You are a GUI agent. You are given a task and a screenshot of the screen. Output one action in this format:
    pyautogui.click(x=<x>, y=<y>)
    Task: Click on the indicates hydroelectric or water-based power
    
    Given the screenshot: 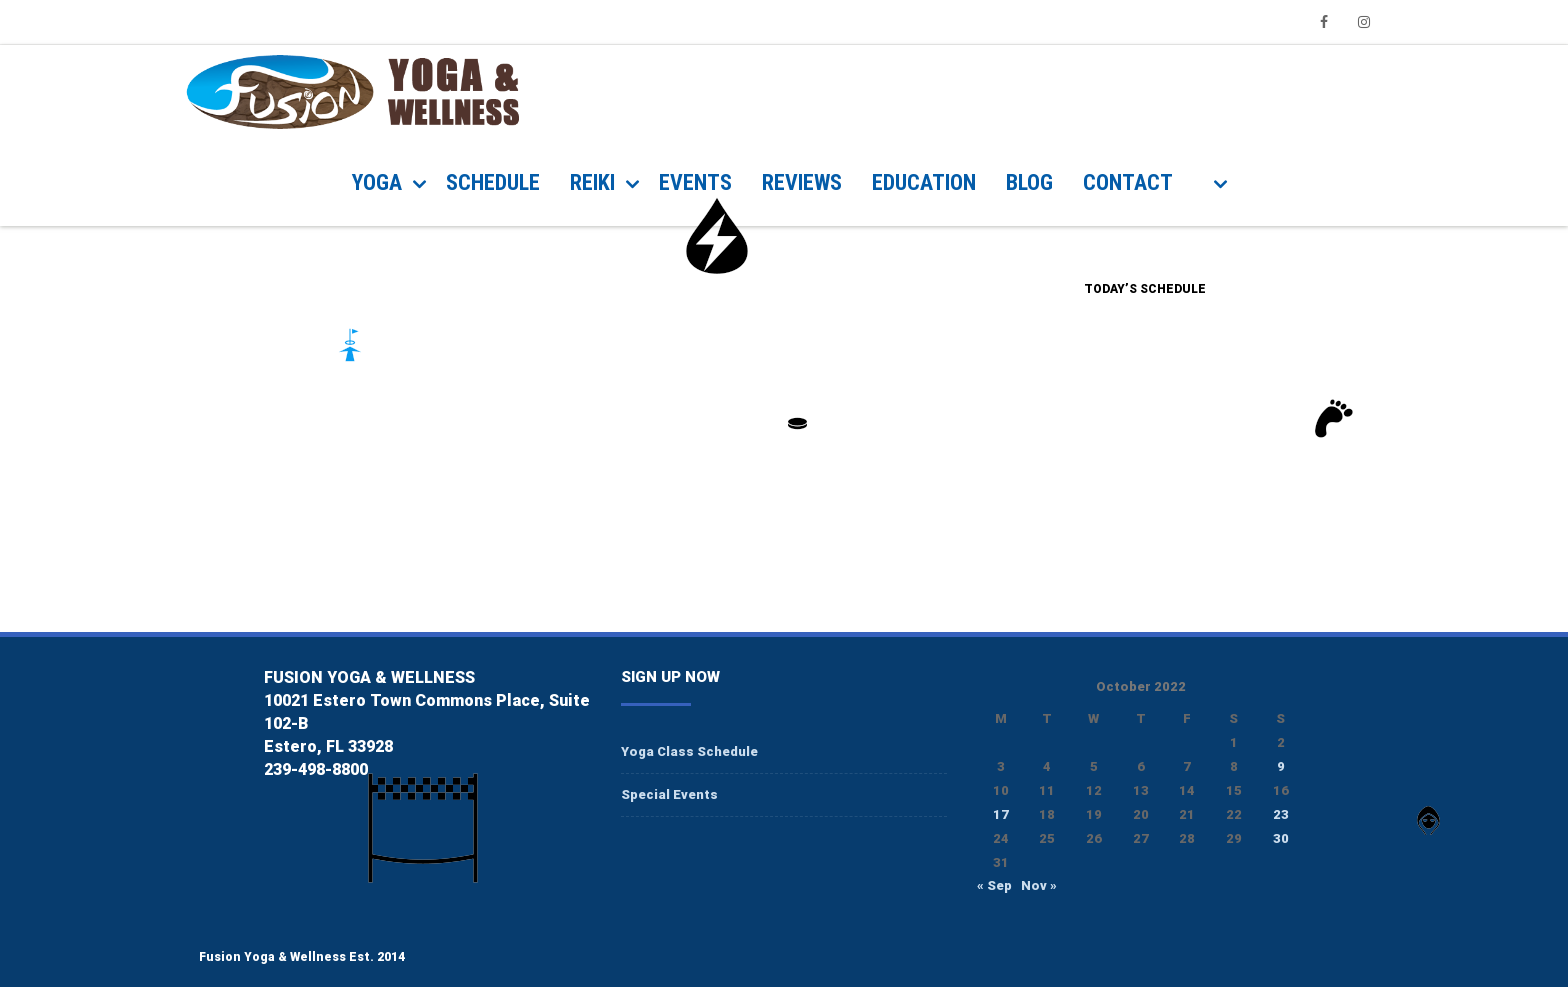 What is the action you would take?
    pyautogui.click(x=717, y=235)
    